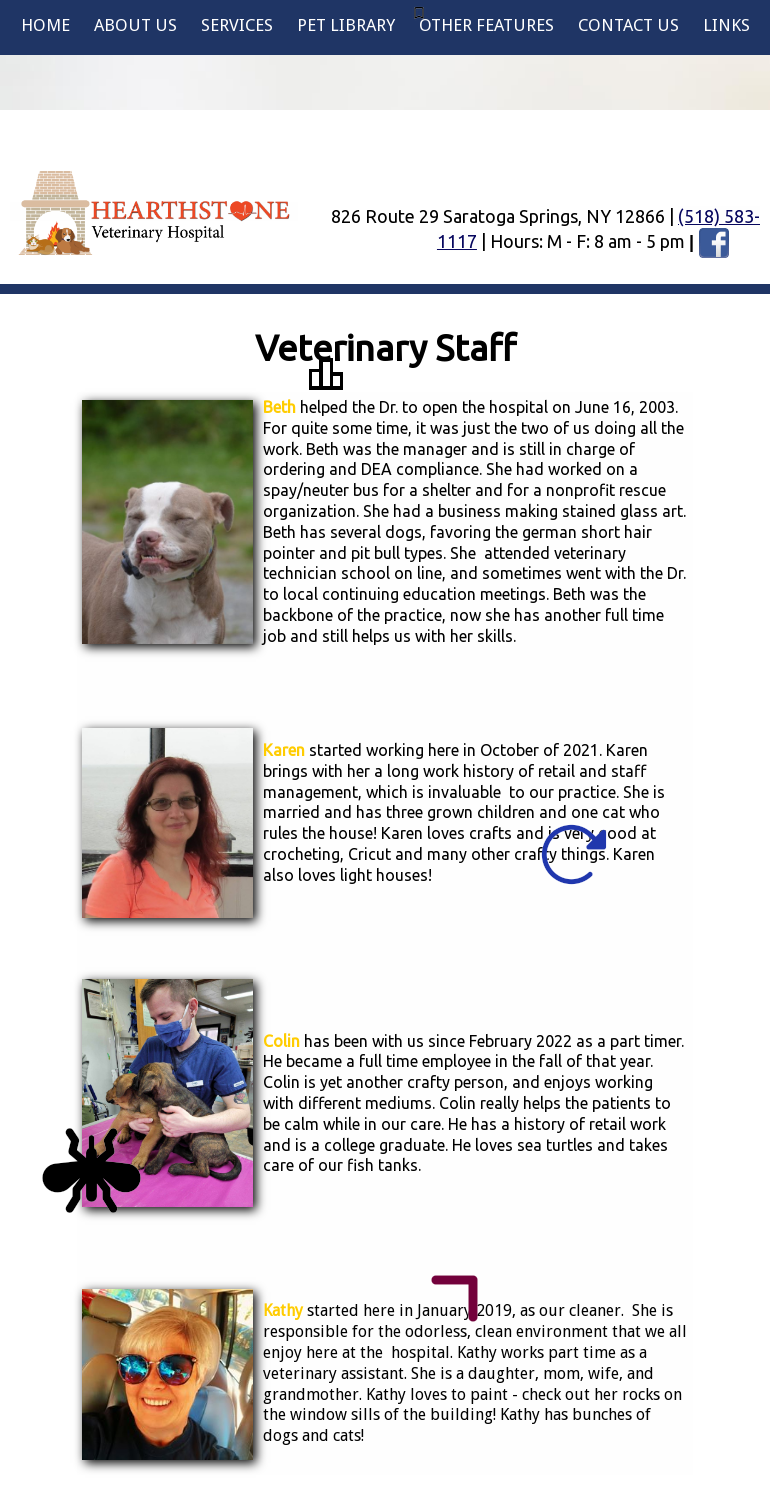  Describe the element at coordinates (419, 13) in the screenshot. I see `save this item for later` at that location.